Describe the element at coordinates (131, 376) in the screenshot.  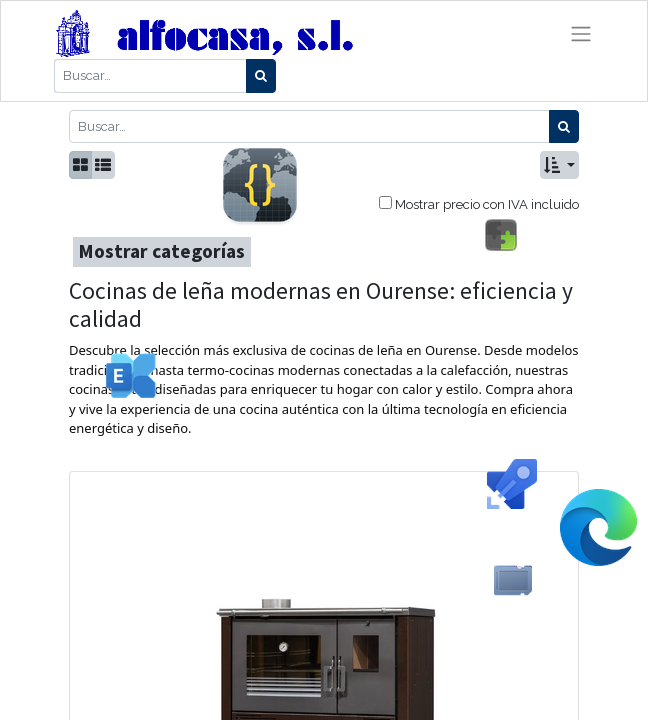
I see `open Microsoft Exchange app` at that location.